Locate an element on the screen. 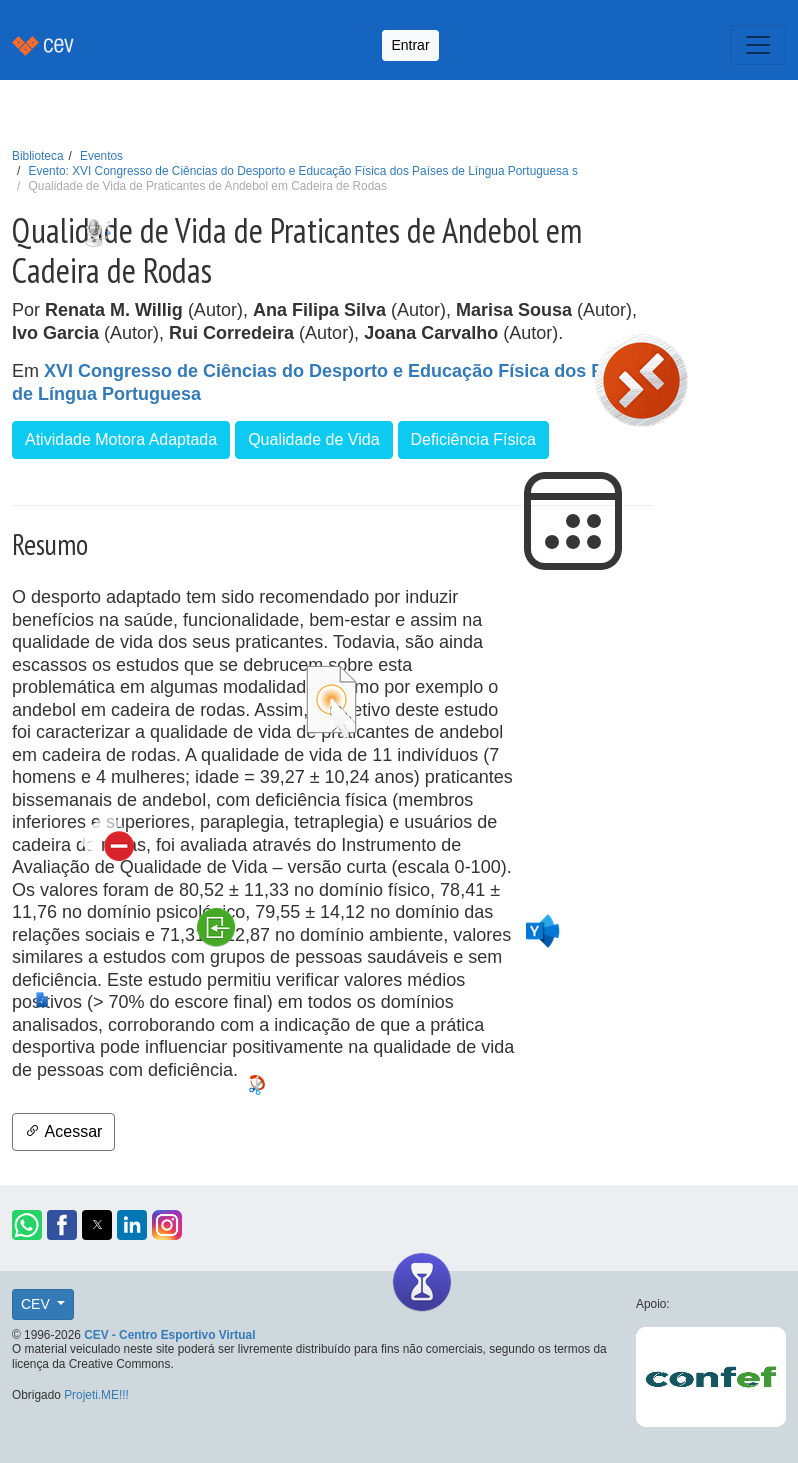 The height and width of the screenshot is (1463, 798). open snip & sketch to capture a screenshot is located at coordinates (257, 1085).